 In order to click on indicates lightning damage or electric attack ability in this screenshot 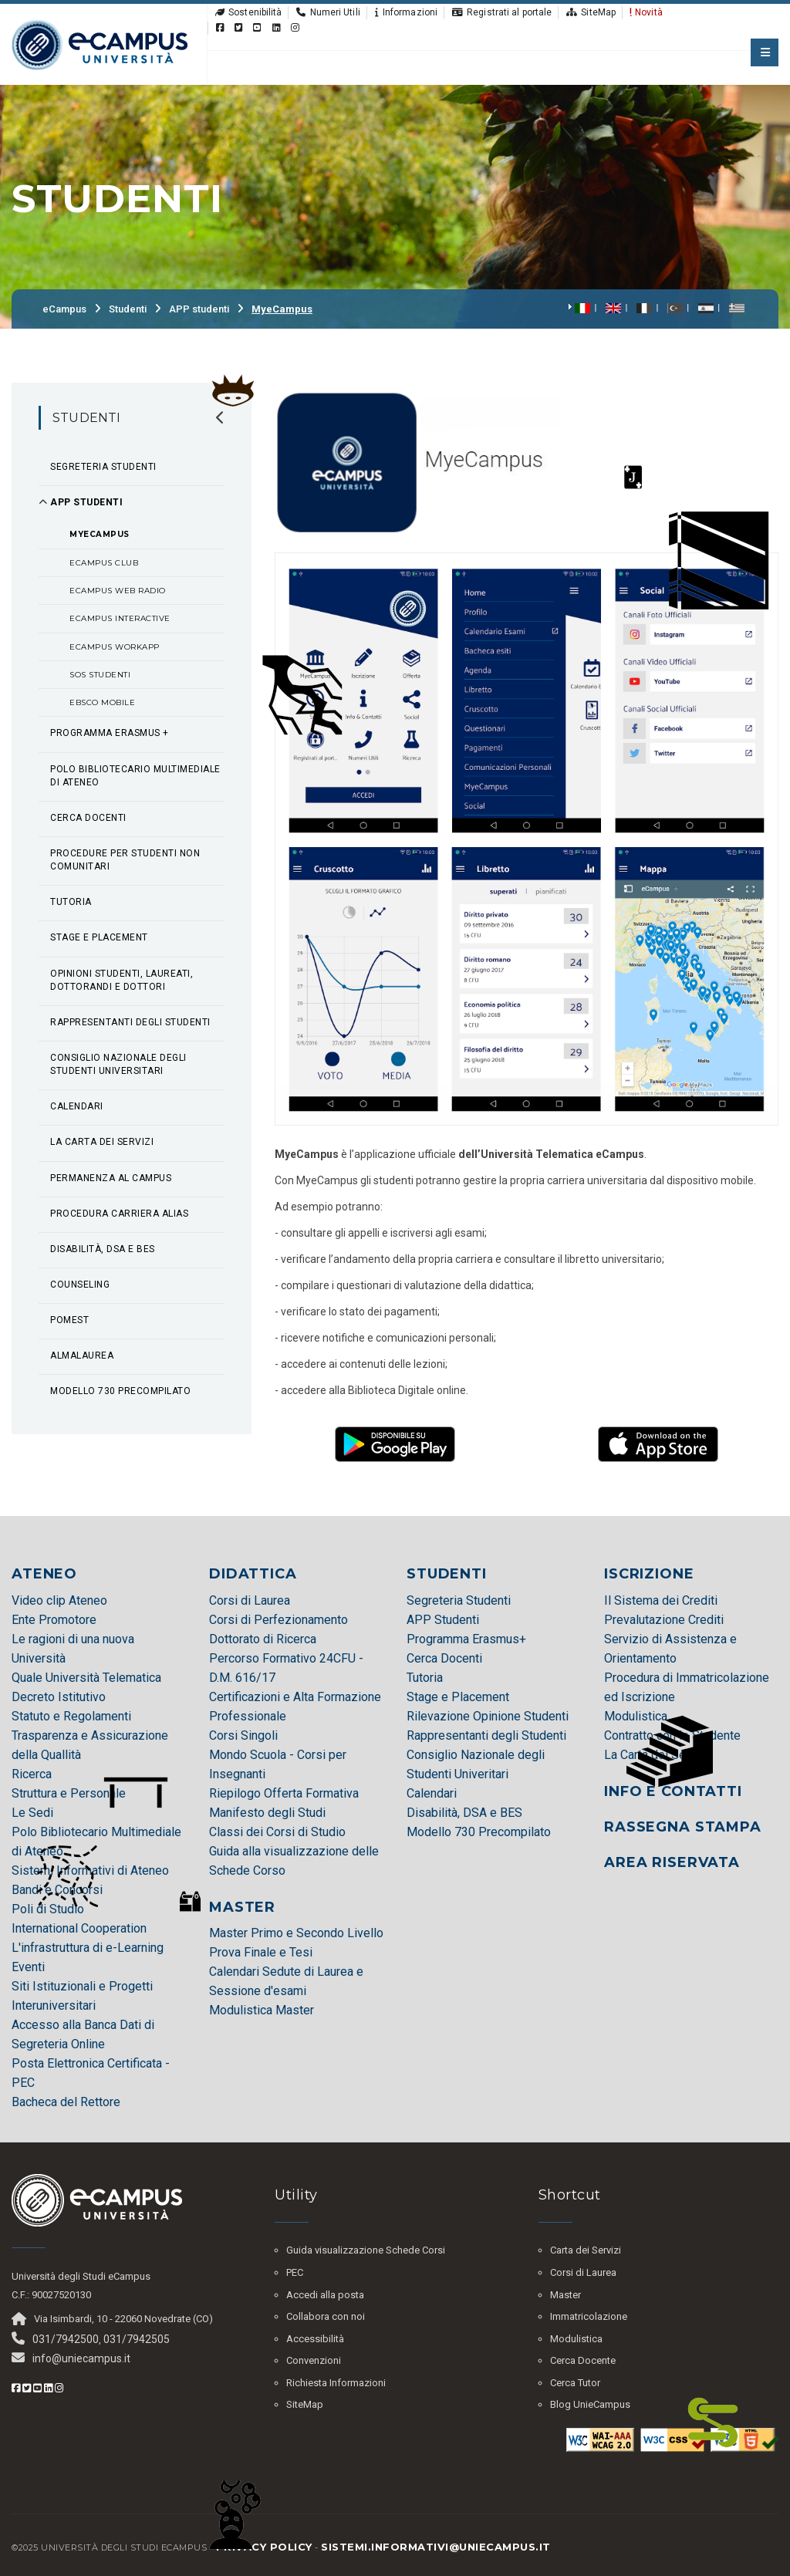, I will do `click(302, 694)`.